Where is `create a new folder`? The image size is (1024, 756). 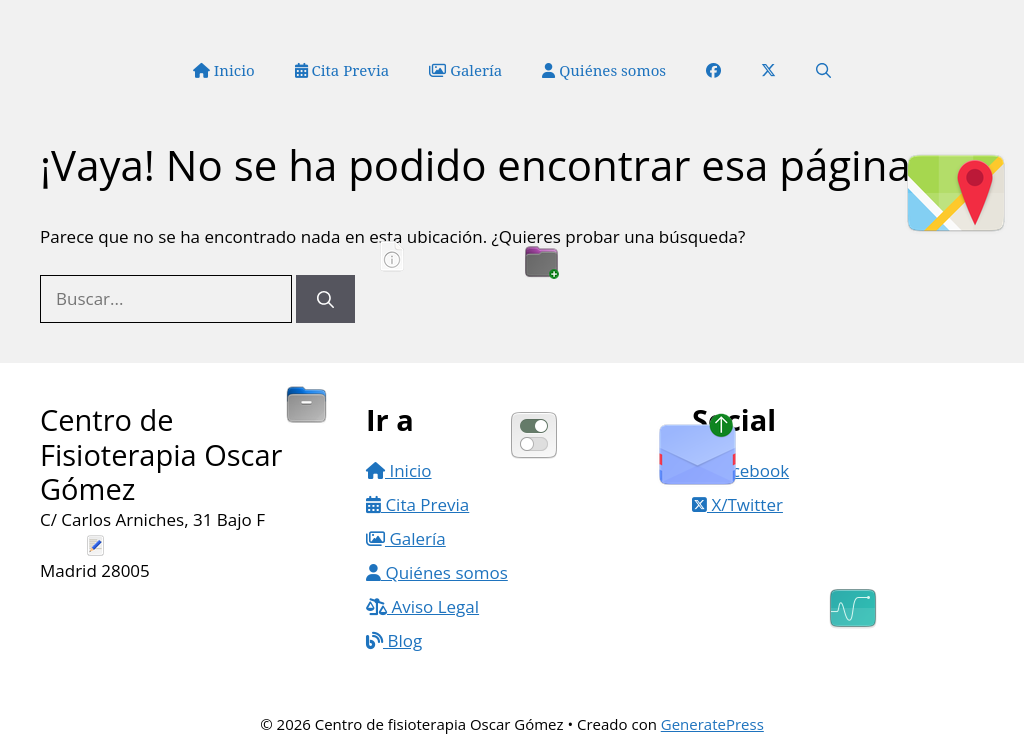 create a new folder is located at coordinates (541, 261).